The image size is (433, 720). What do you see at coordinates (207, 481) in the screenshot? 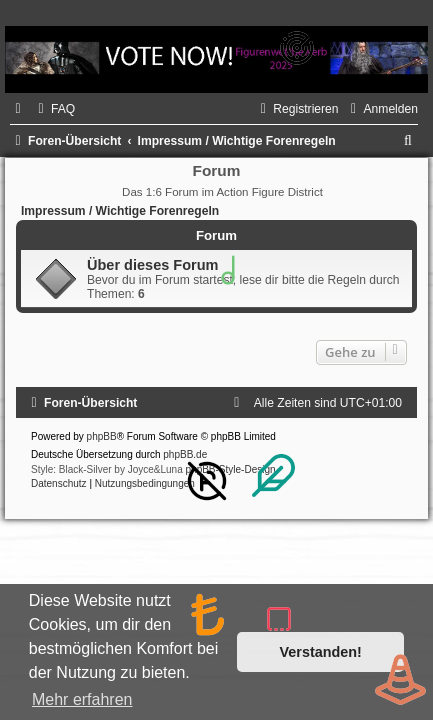
I see `no parking available` at bounding box center [207, 481].